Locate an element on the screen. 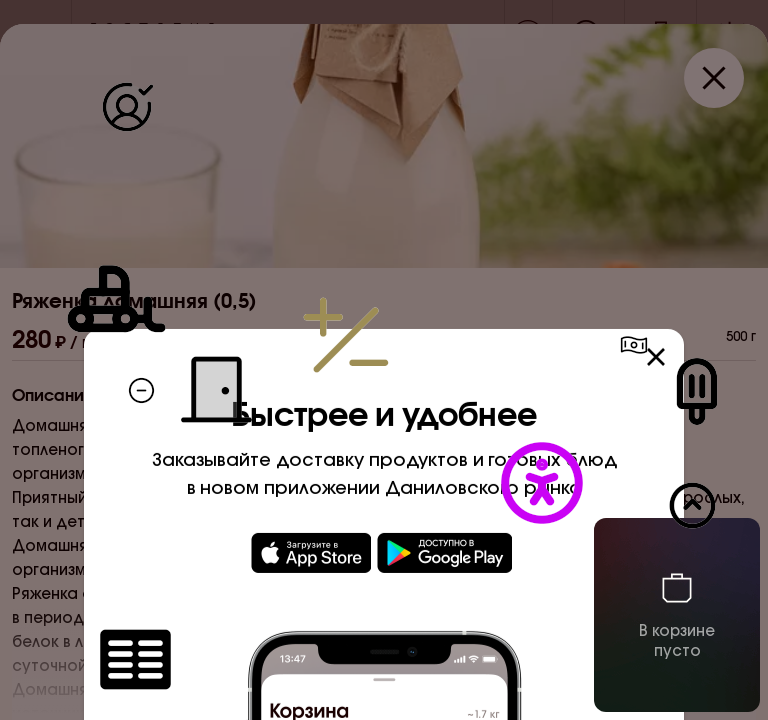  indicates accessibility features are available is located at coordinates (542, 483).